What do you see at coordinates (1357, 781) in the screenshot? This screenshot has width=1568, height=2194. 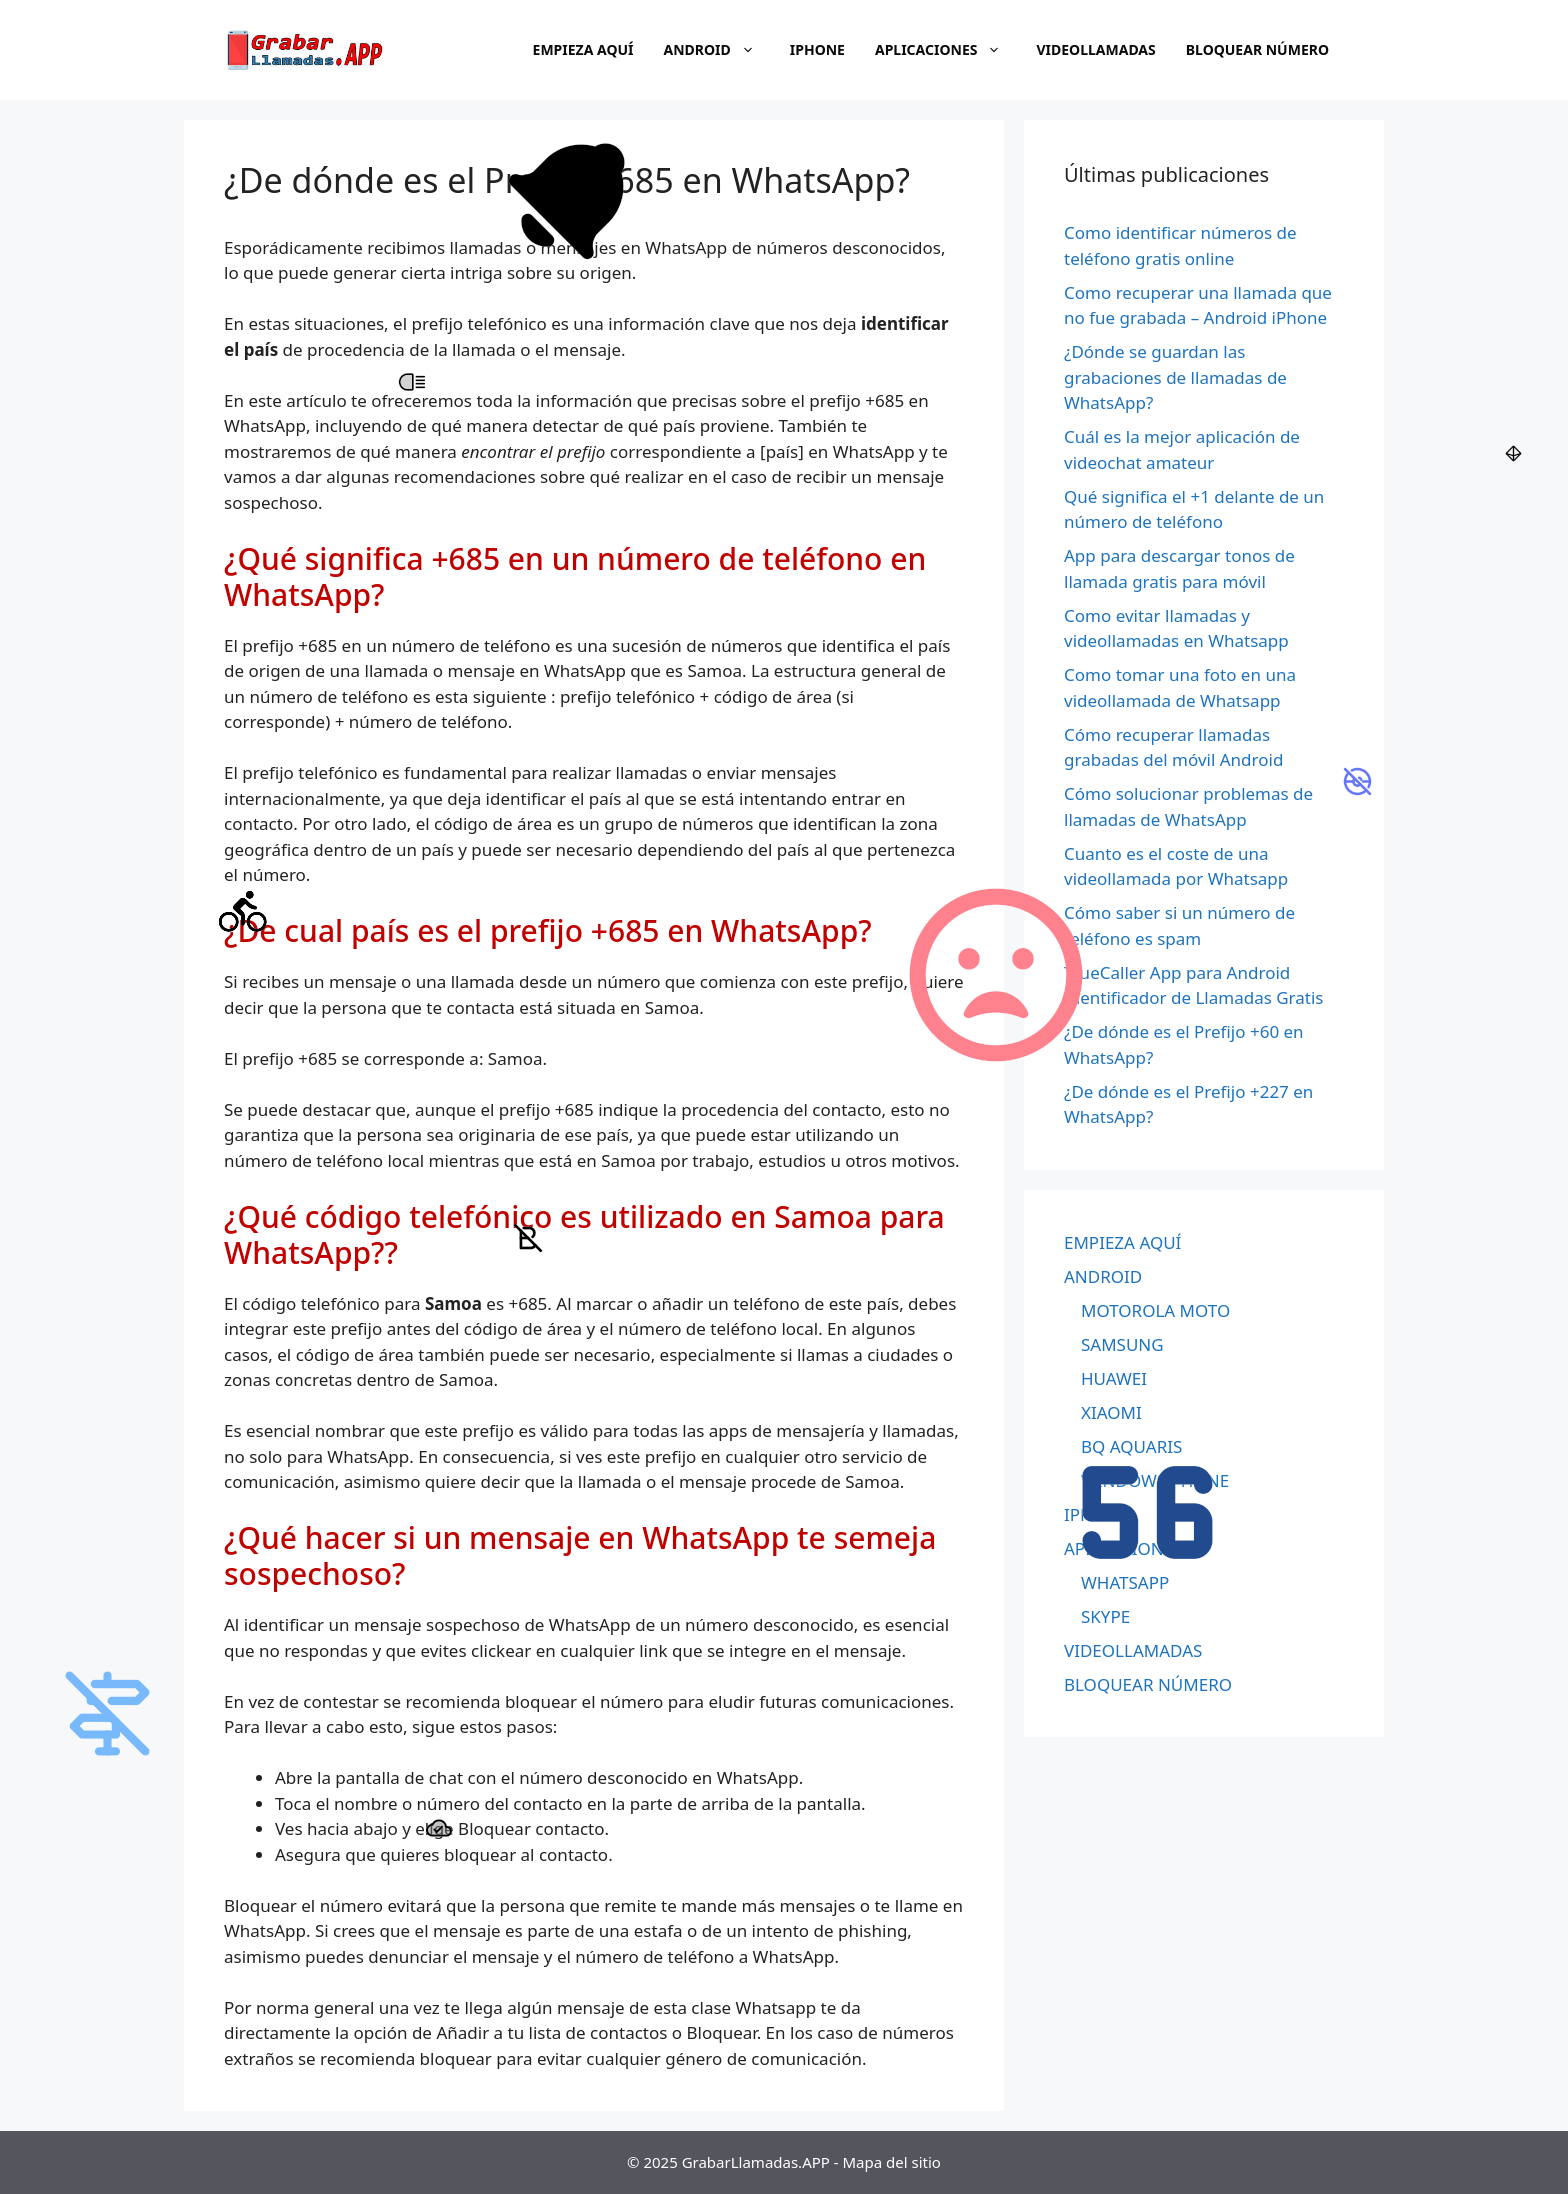 I see `disable pokémon go integration` at bounding box center [1357, 781].